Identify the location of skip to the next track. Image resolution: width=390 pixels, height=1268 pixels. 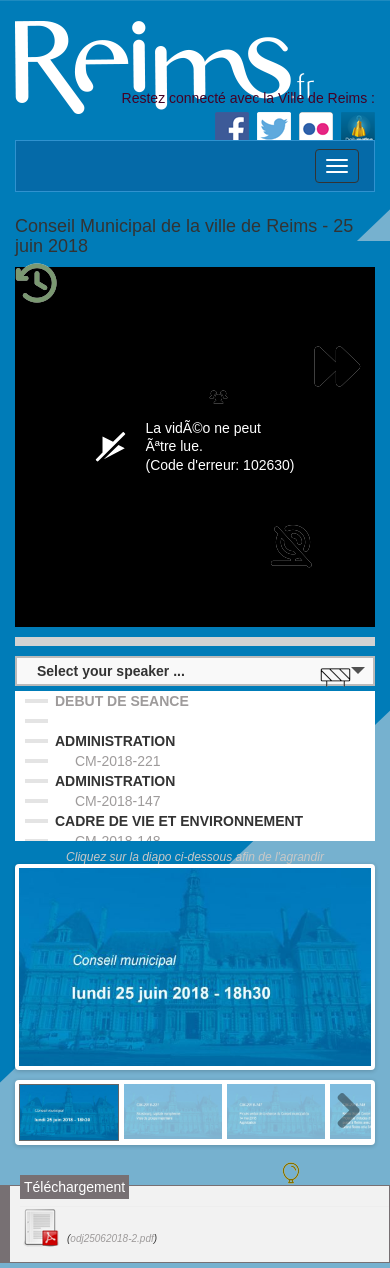
(334, 366).